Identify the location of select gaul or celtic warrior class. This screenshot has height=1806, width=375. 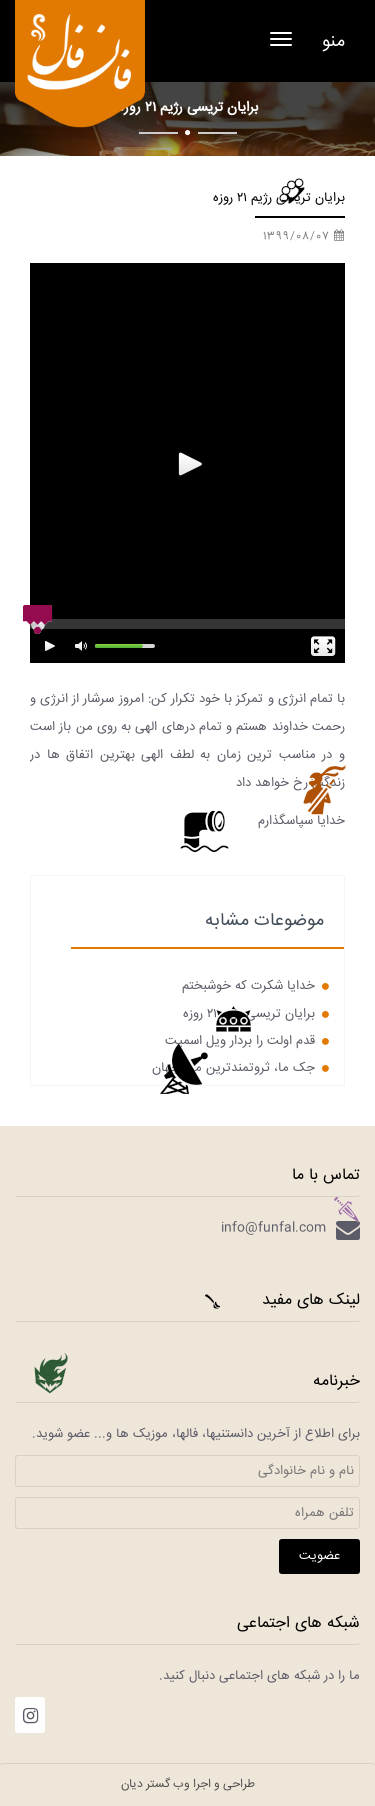
(233, 1020).